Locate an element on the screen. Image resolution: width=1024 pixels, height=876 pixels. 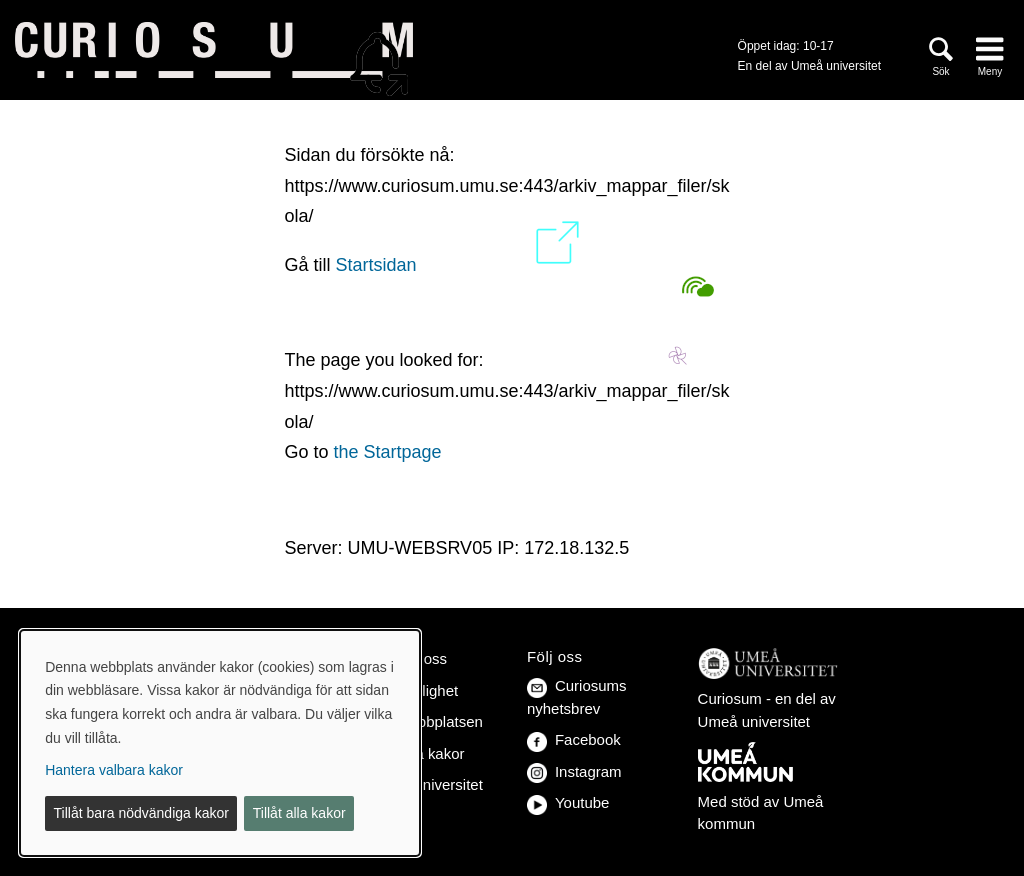
view weather forecast is located at coordinates (698, 286).